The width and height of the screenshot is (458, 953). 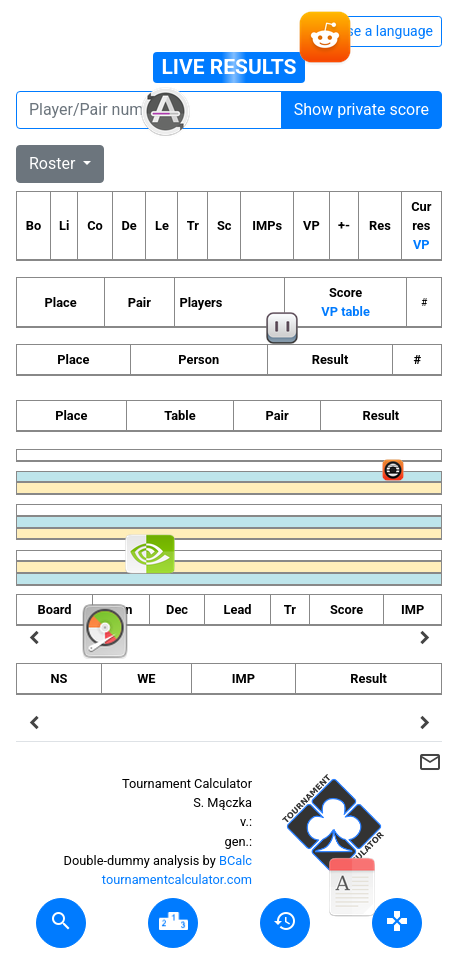 What do you see at coordinates (325, 37) in the screenshot?
I see `open the Reddit app` at bounding box center [325, 37].